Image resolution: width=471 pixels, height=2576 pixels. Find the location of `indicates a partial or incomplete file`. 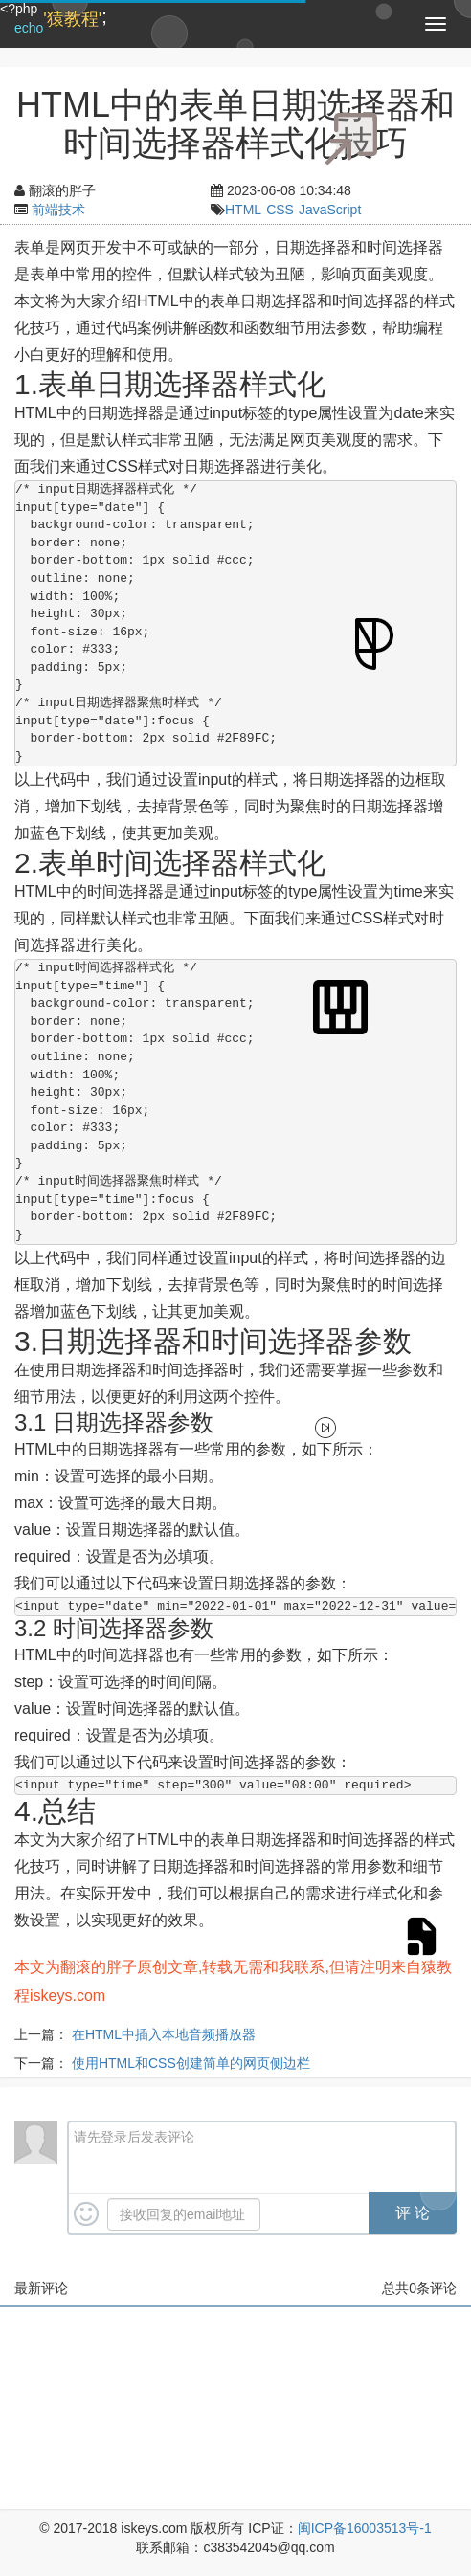

indicates a partial or incomplete file is located at coordinates (421, 1936).